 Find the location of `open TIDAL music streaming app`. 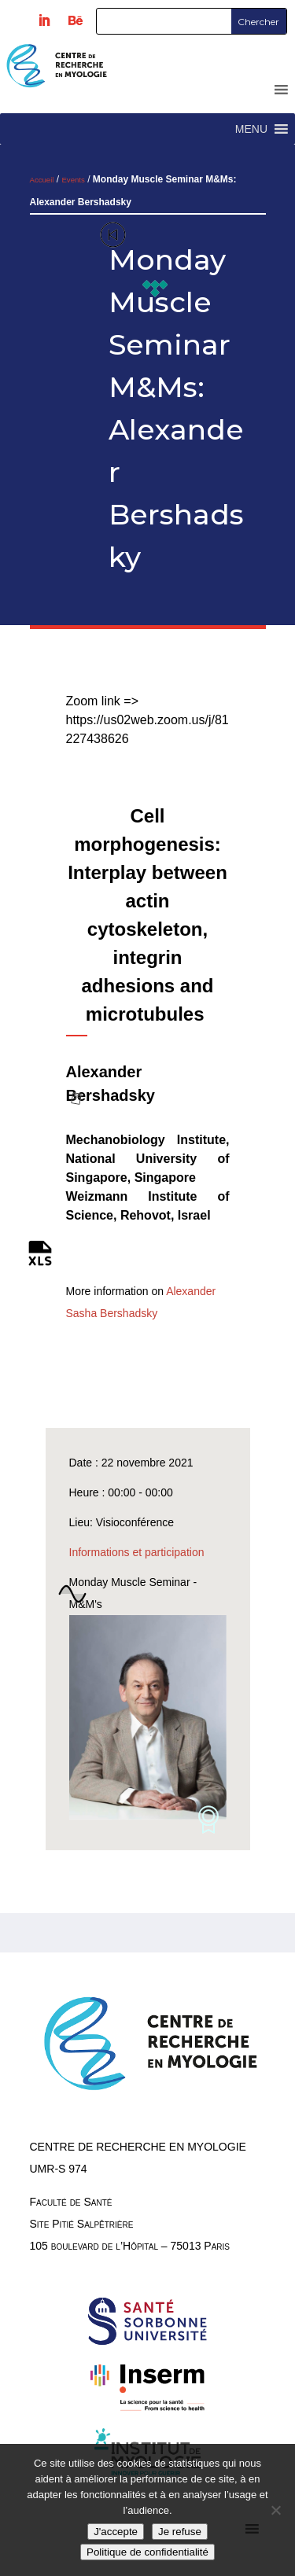

open TIDAL music streaming app is located at coordinates (155, 288).